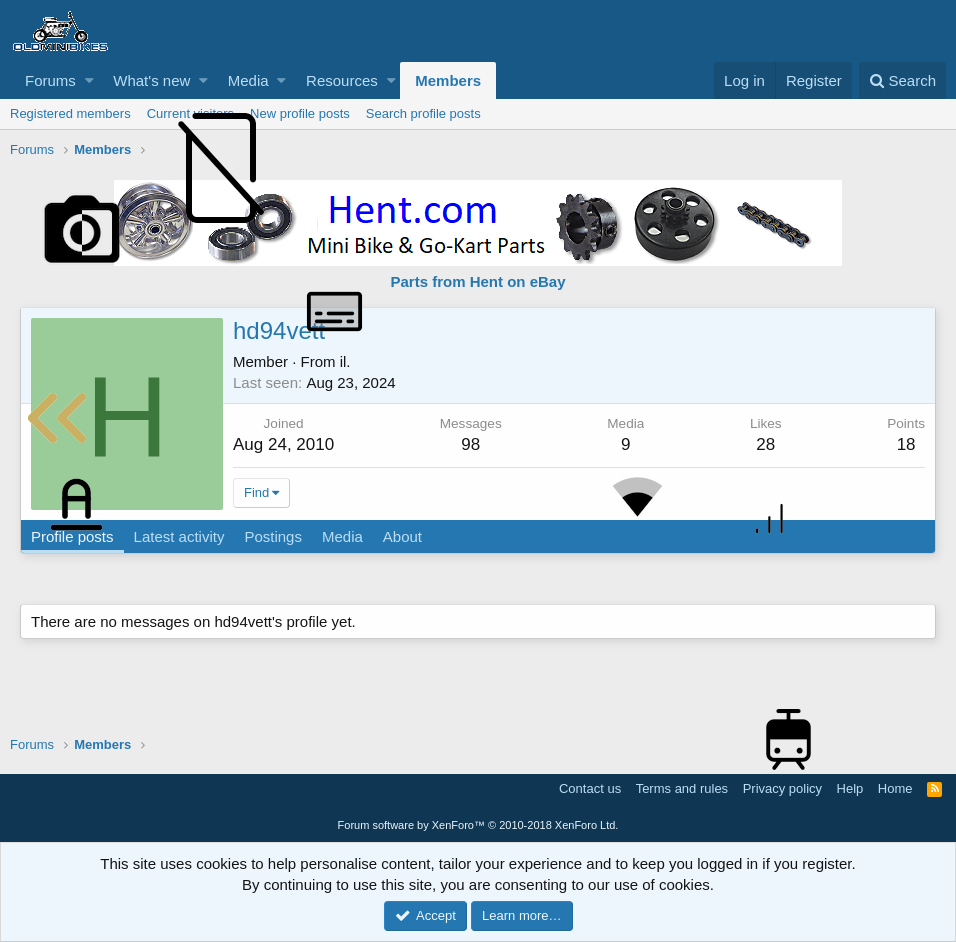  What do you see at coordinates (788, 739) in the screenshot?
I see `access tram or streetcar transit options` at bounding box center [788, 739].